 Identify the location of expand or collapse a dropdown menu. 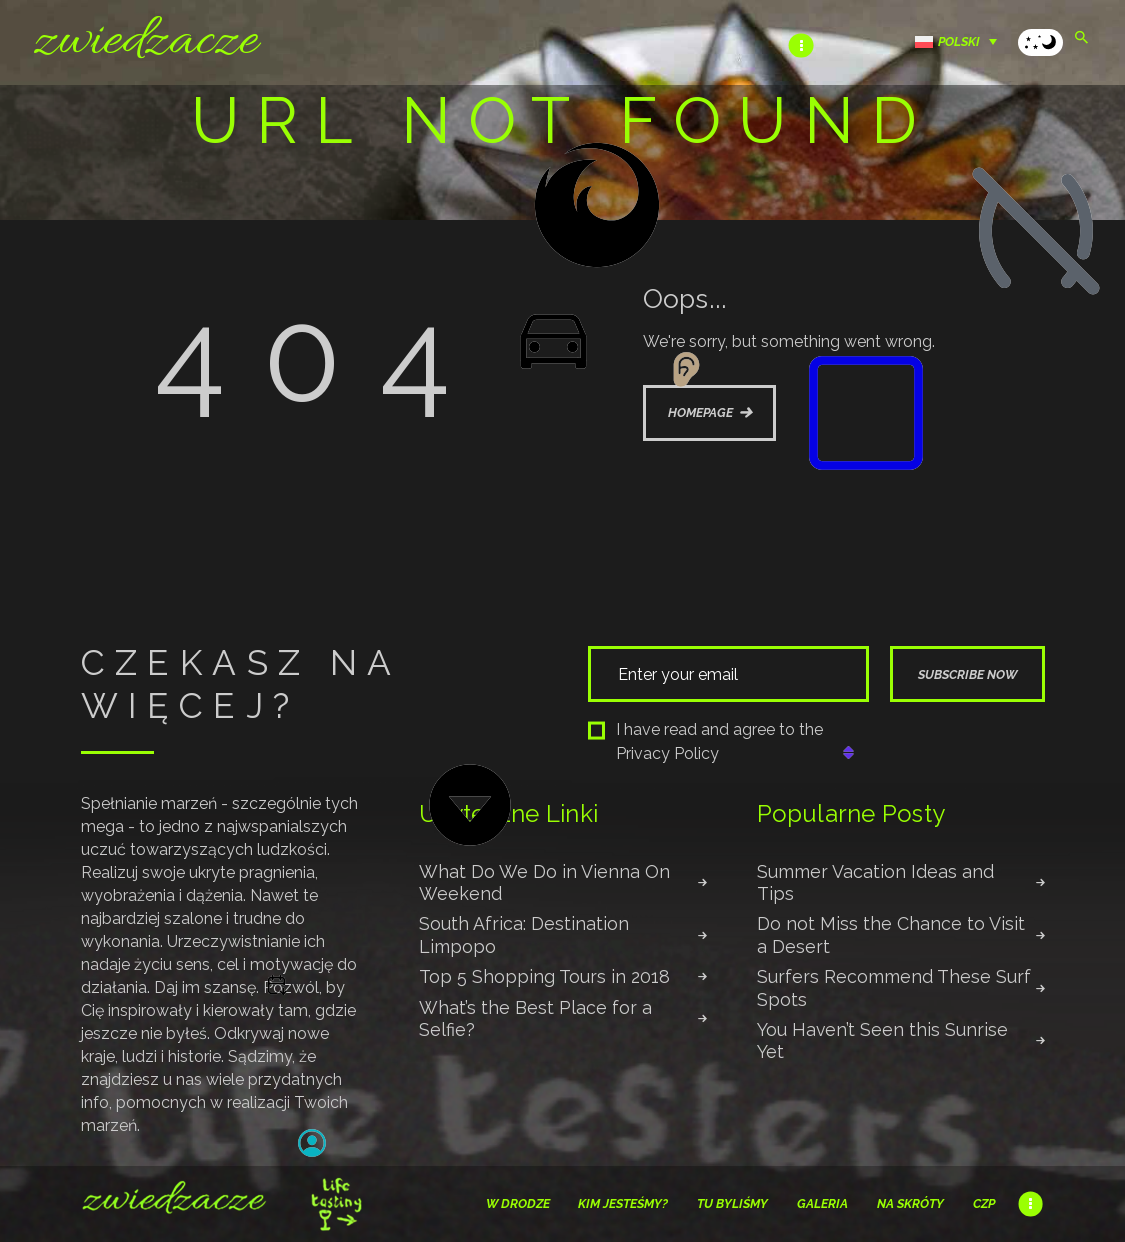
(848, 752).